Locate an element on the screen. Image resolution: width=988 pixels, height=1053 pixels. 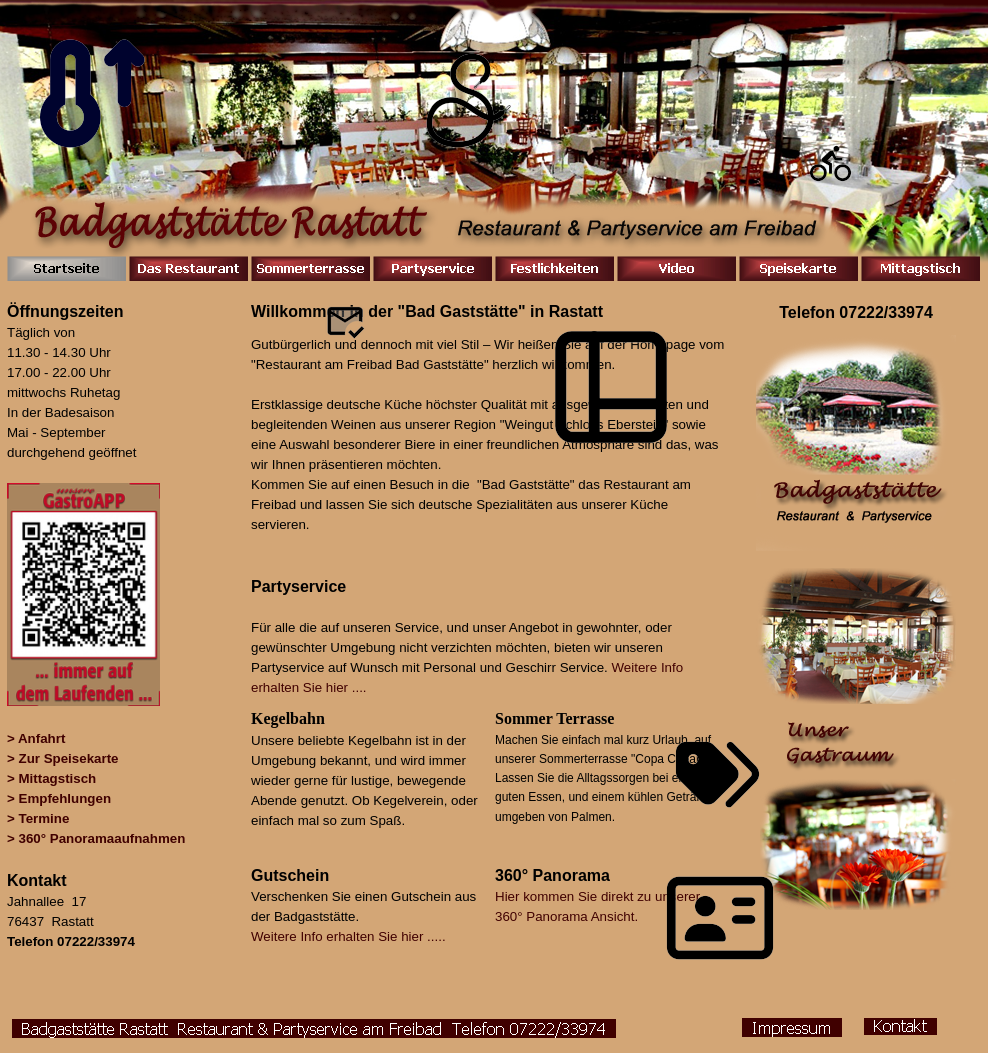
view contact details is located at coordinates (720, 918).